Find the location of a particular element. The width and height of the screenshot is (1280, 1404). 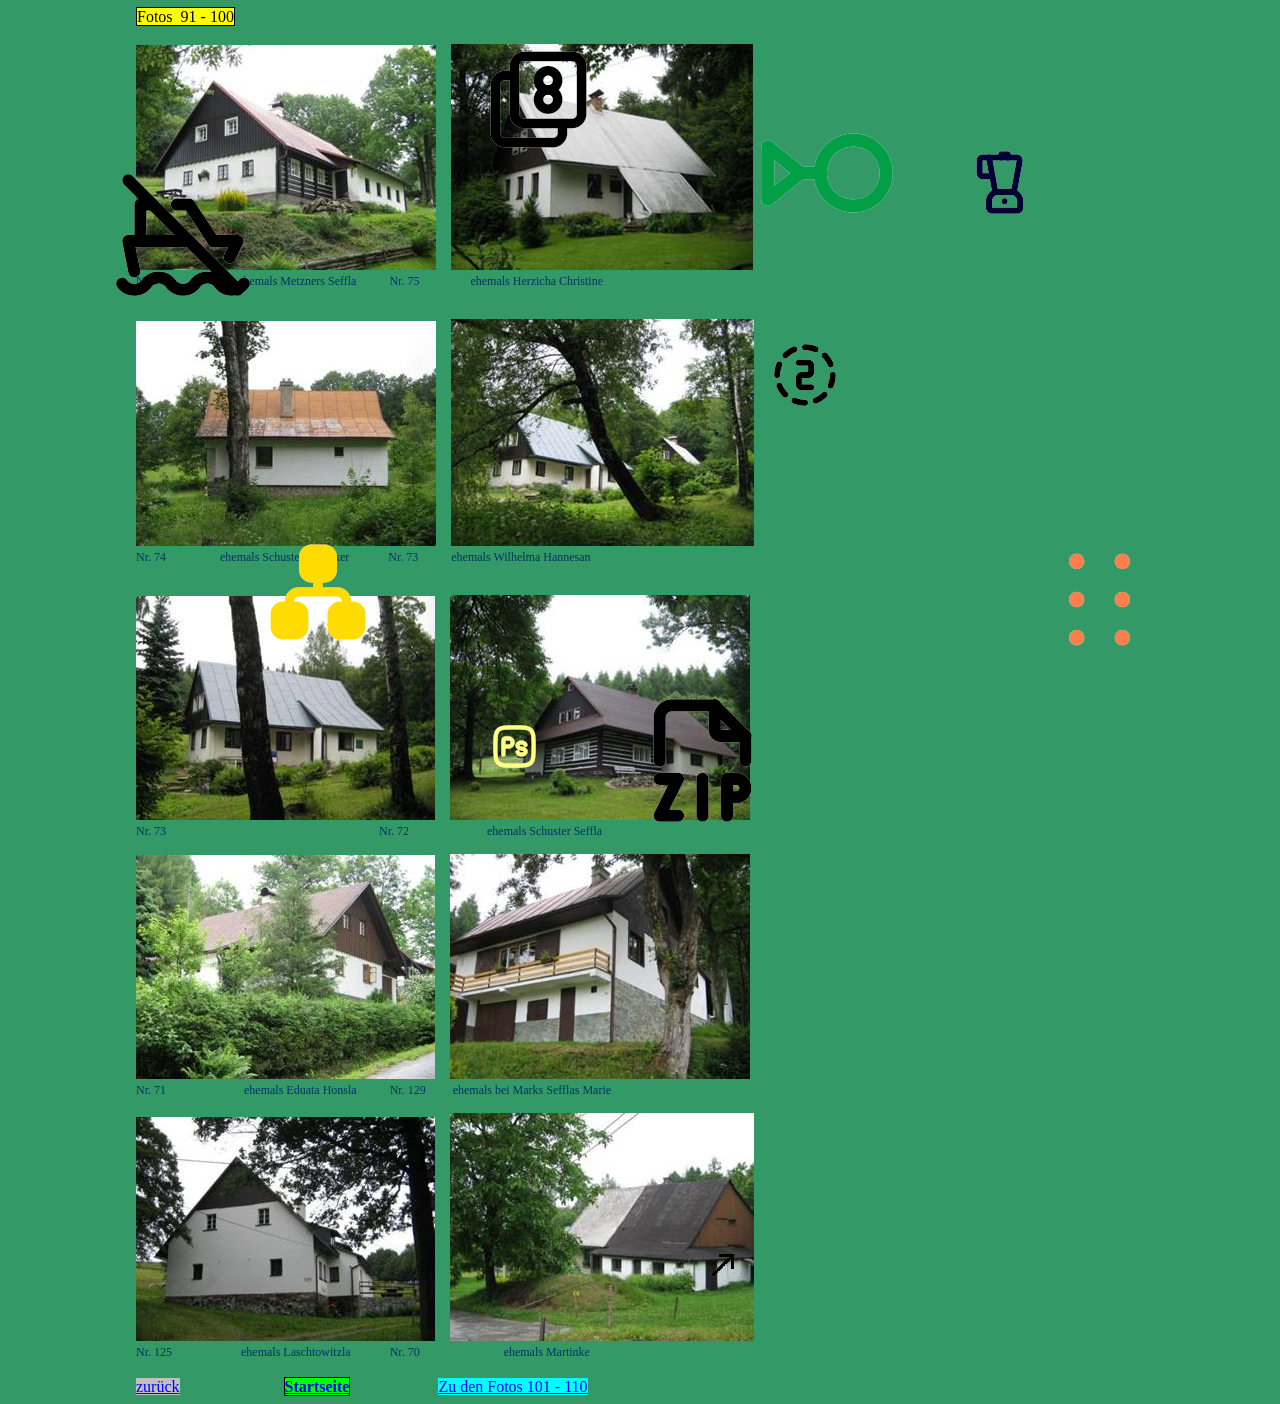

view organizational hierarchy or structure is located at coordinates (318, 592).